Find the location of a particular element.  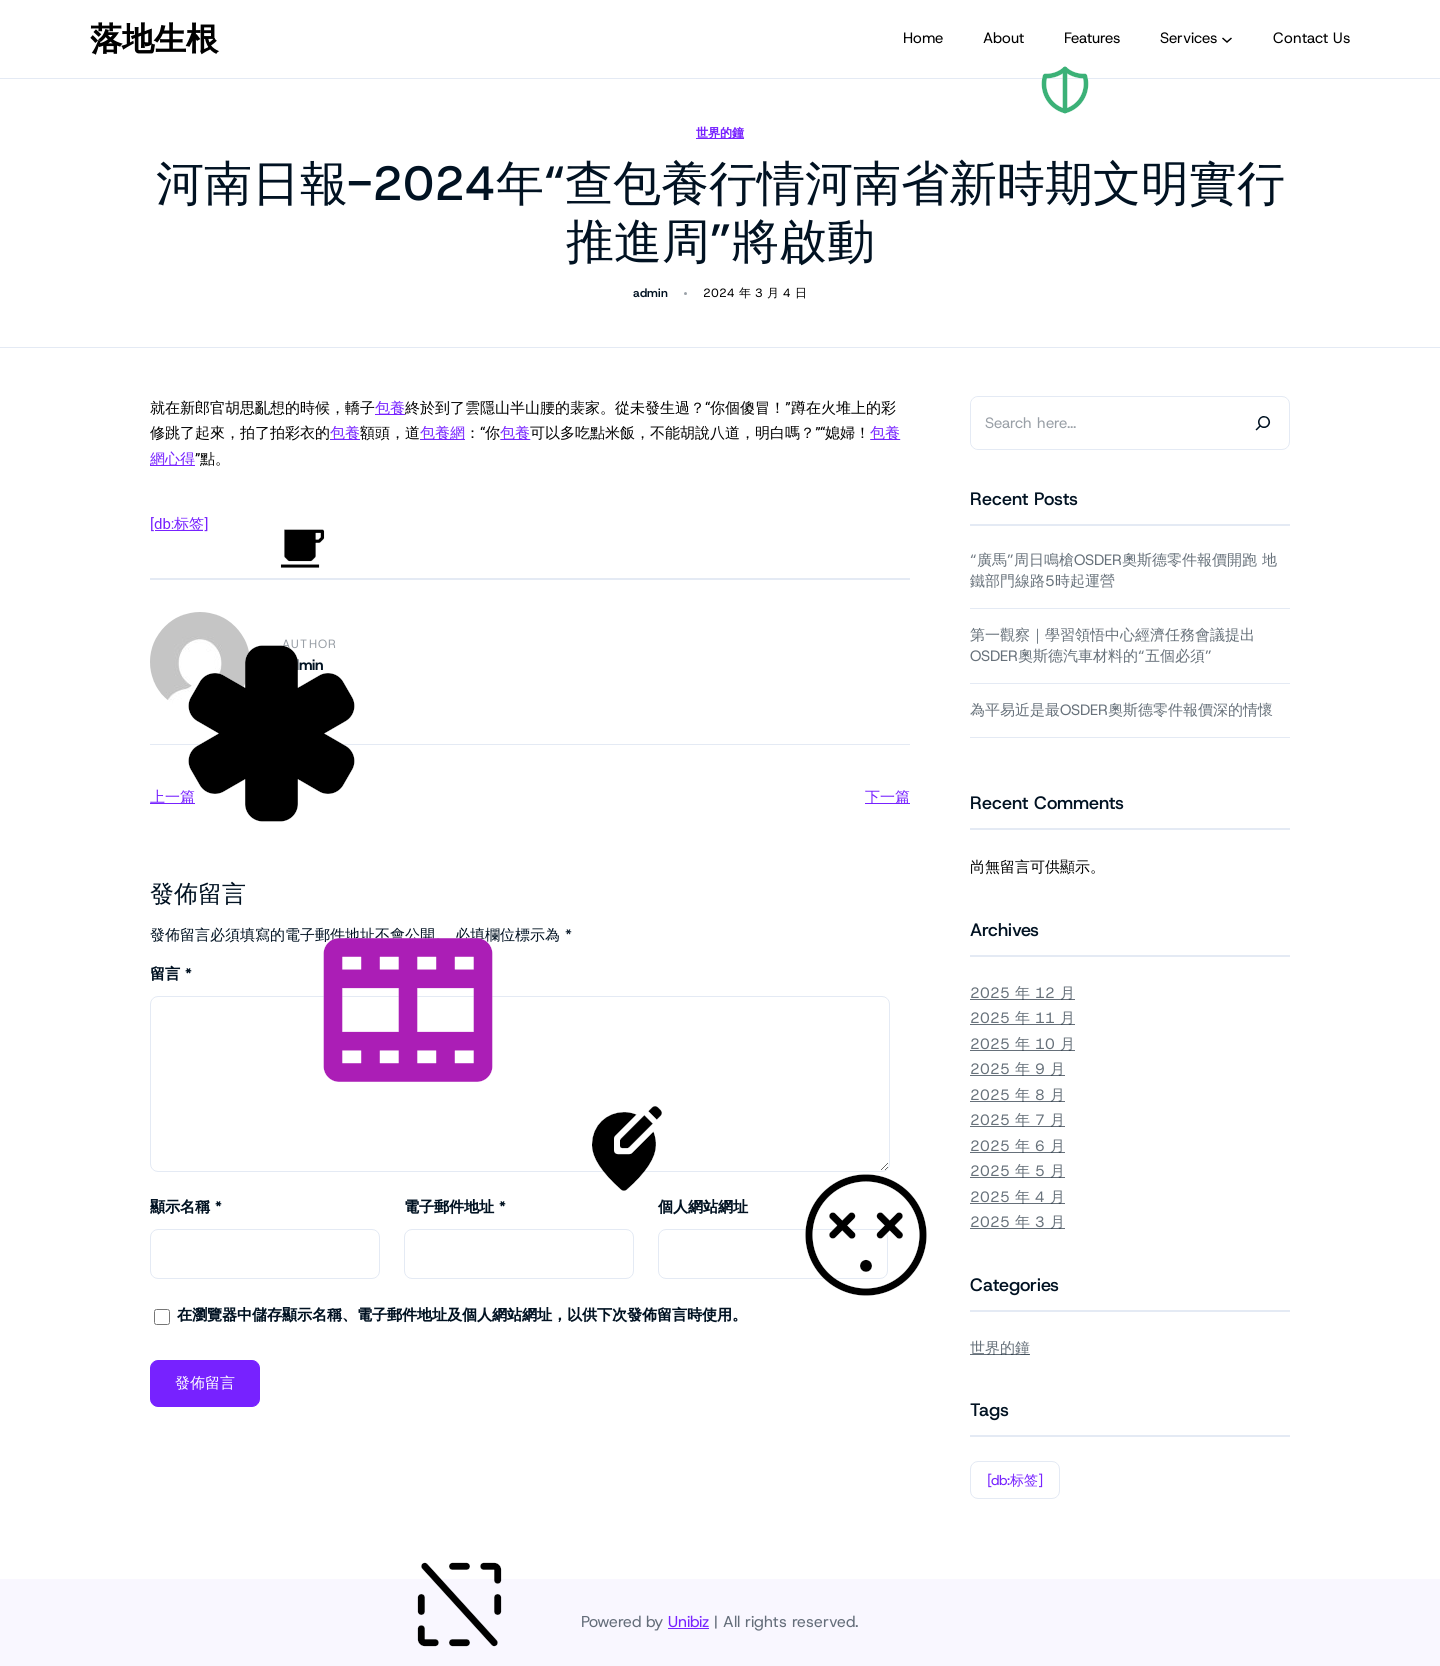

disable selection mode is located at coordinates (459, 1604).